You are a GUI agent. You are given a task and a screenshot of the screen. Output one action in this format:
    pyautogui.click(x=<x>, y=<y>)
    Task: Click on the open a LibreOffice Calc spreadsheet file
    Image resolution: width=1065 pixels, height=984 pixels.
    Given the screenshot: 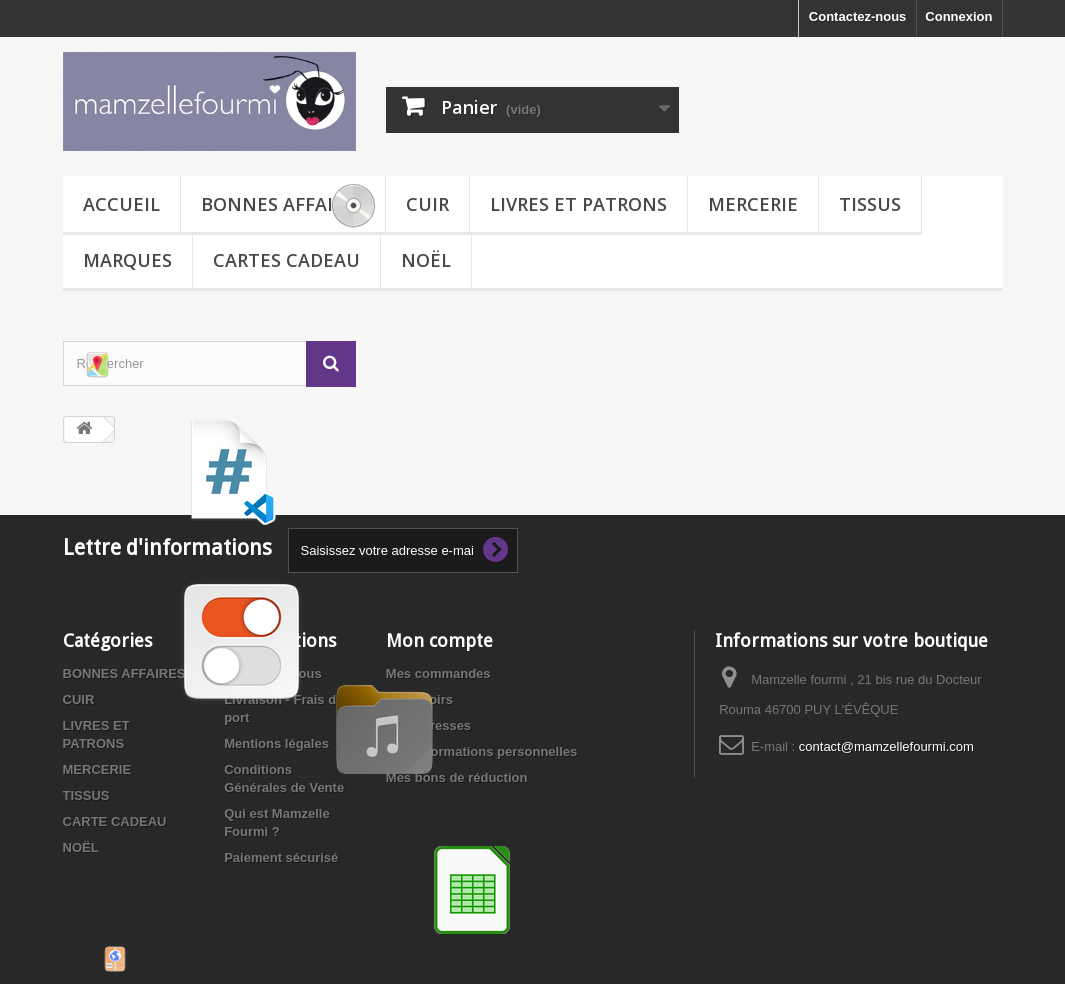 What is the action you would take?
    pyautogui.click(x=472, y=890)
    